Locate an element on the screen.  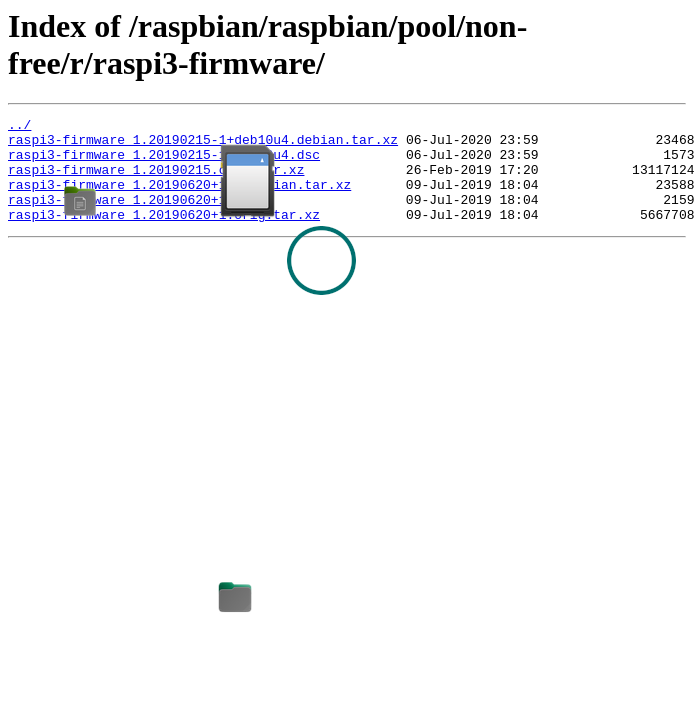
open your documents folder is located at coordinates (80, 201).